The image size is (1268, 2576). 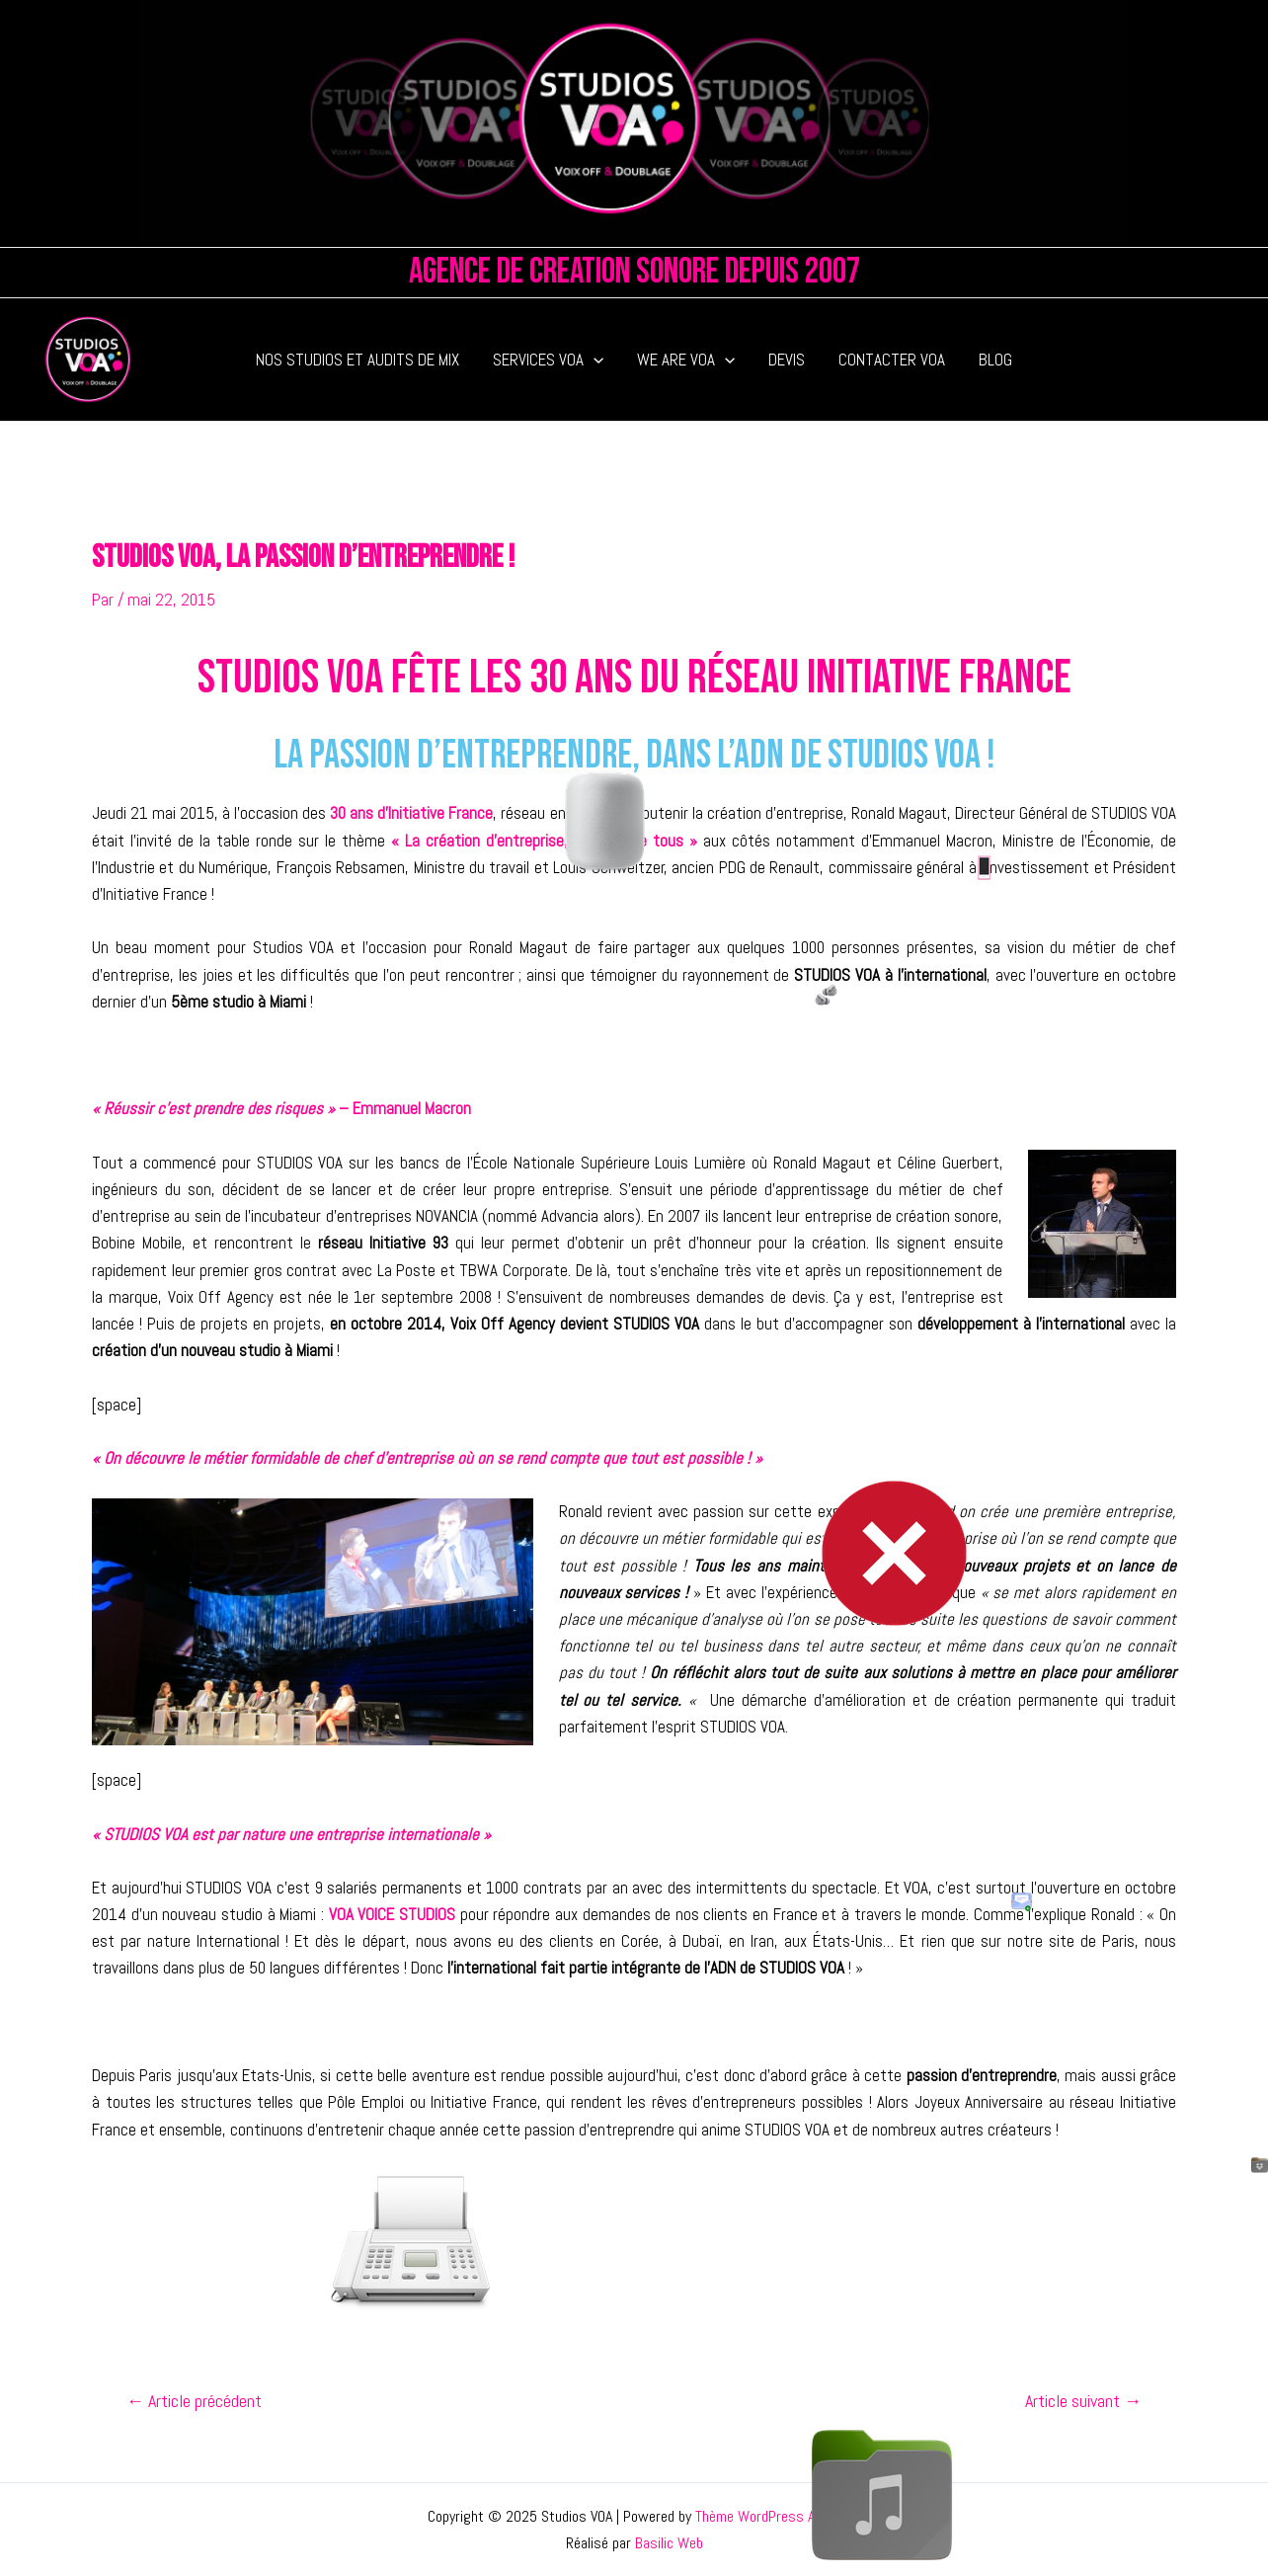 I want to click on compose a new email message, so click(x=1021, y=1900).